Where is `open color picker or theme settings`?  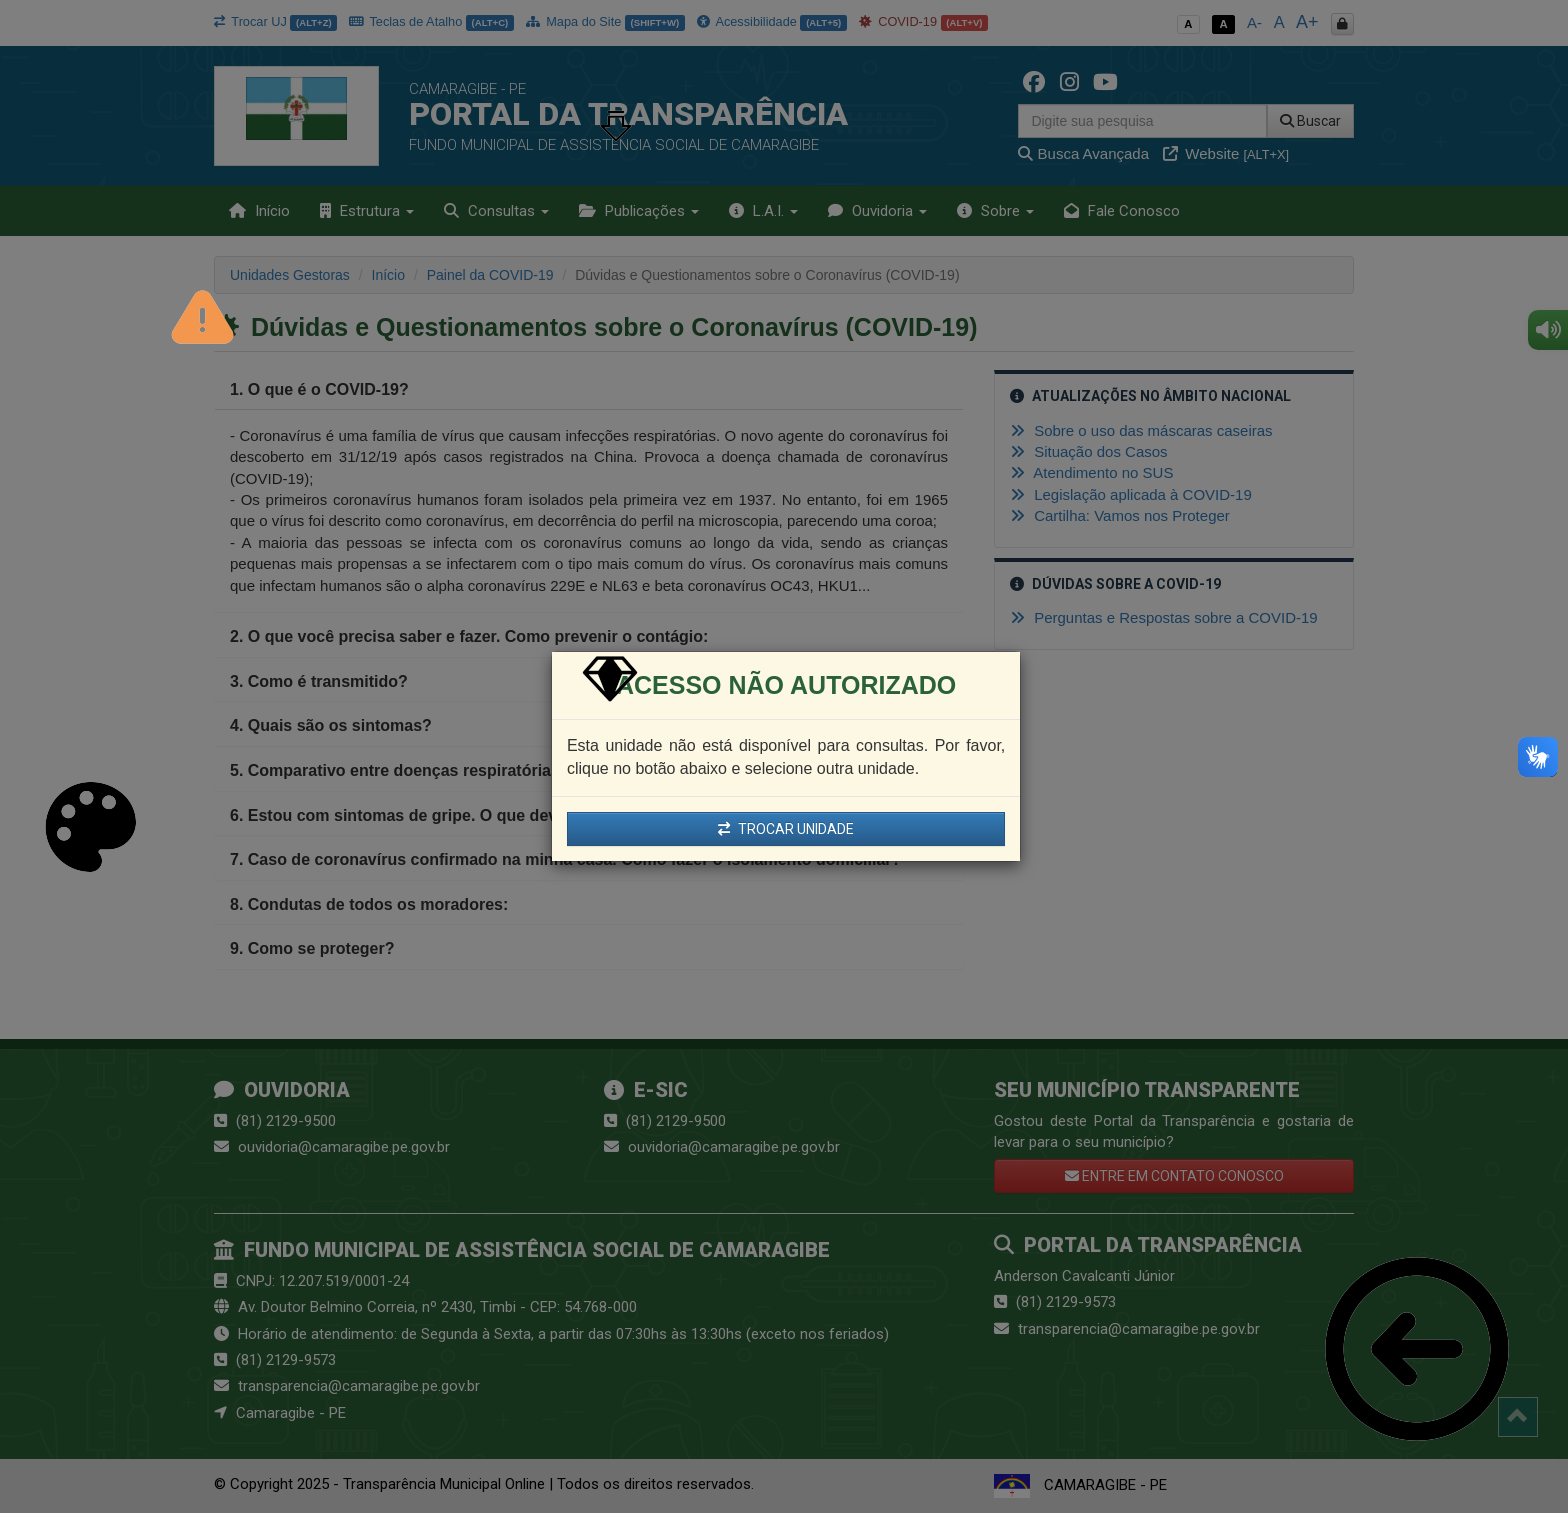 open color picker or theme settings is located at coordinates (91, 827).